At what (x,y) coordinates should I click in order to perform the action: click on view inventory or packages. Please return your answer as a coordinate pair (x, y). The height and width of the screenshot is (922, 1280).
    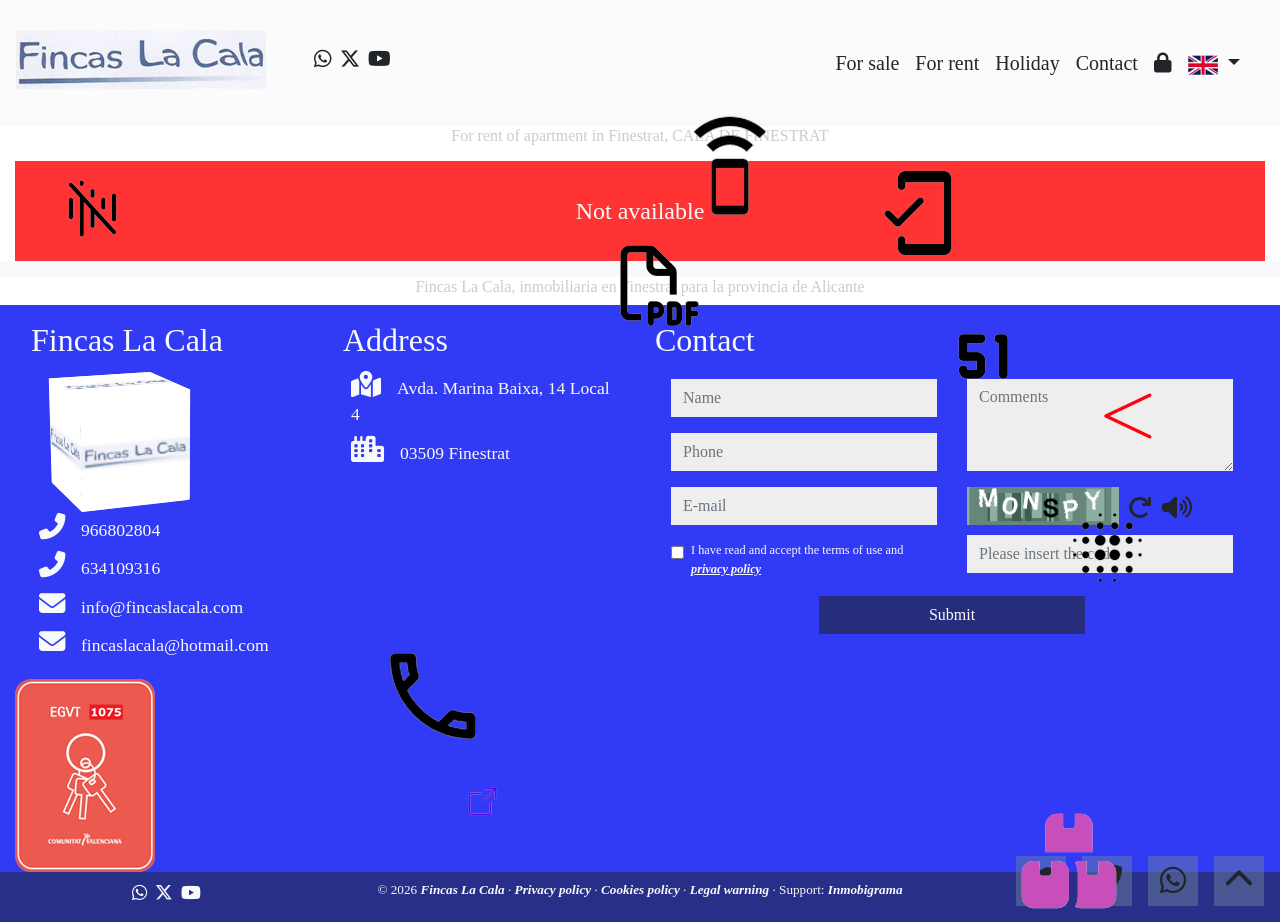
    Looking at the image, I should click on (1069, 861).